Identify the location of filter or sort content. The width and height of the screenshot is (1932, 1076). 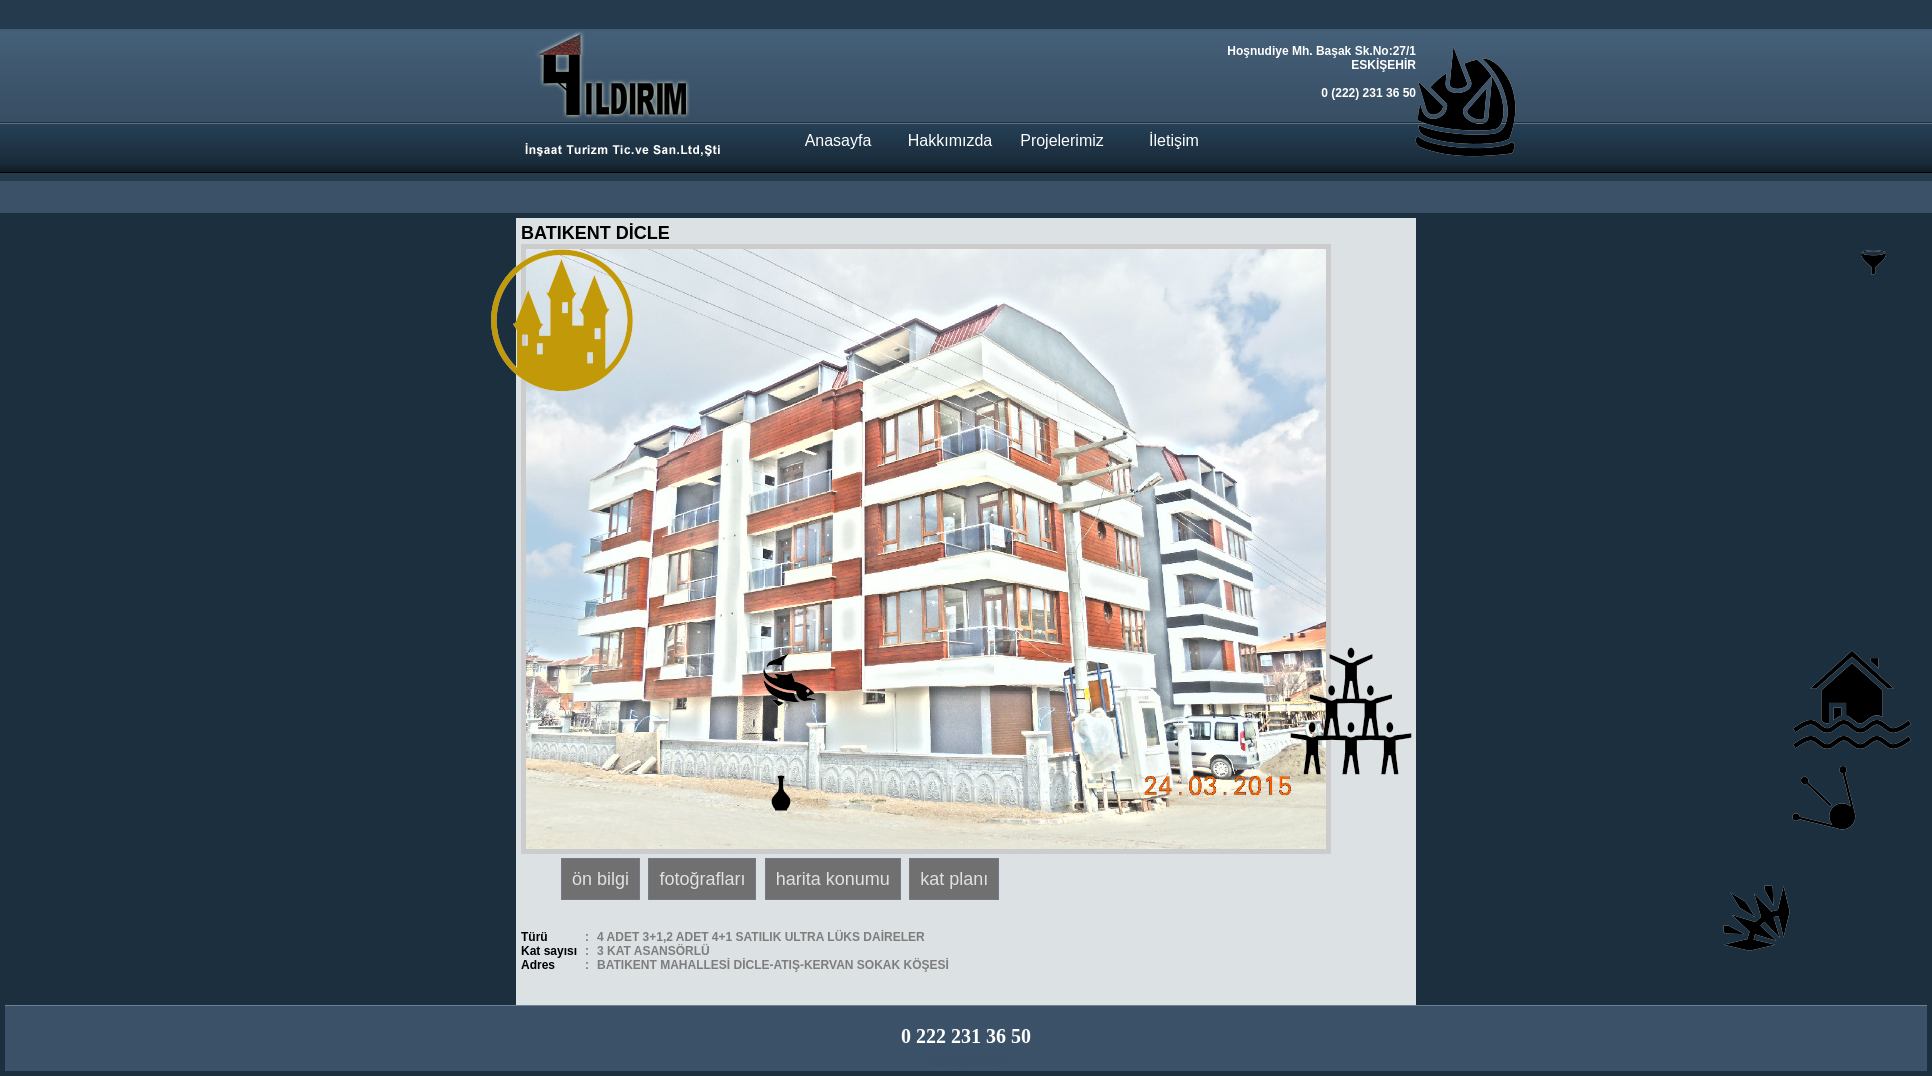
(1873, 262).